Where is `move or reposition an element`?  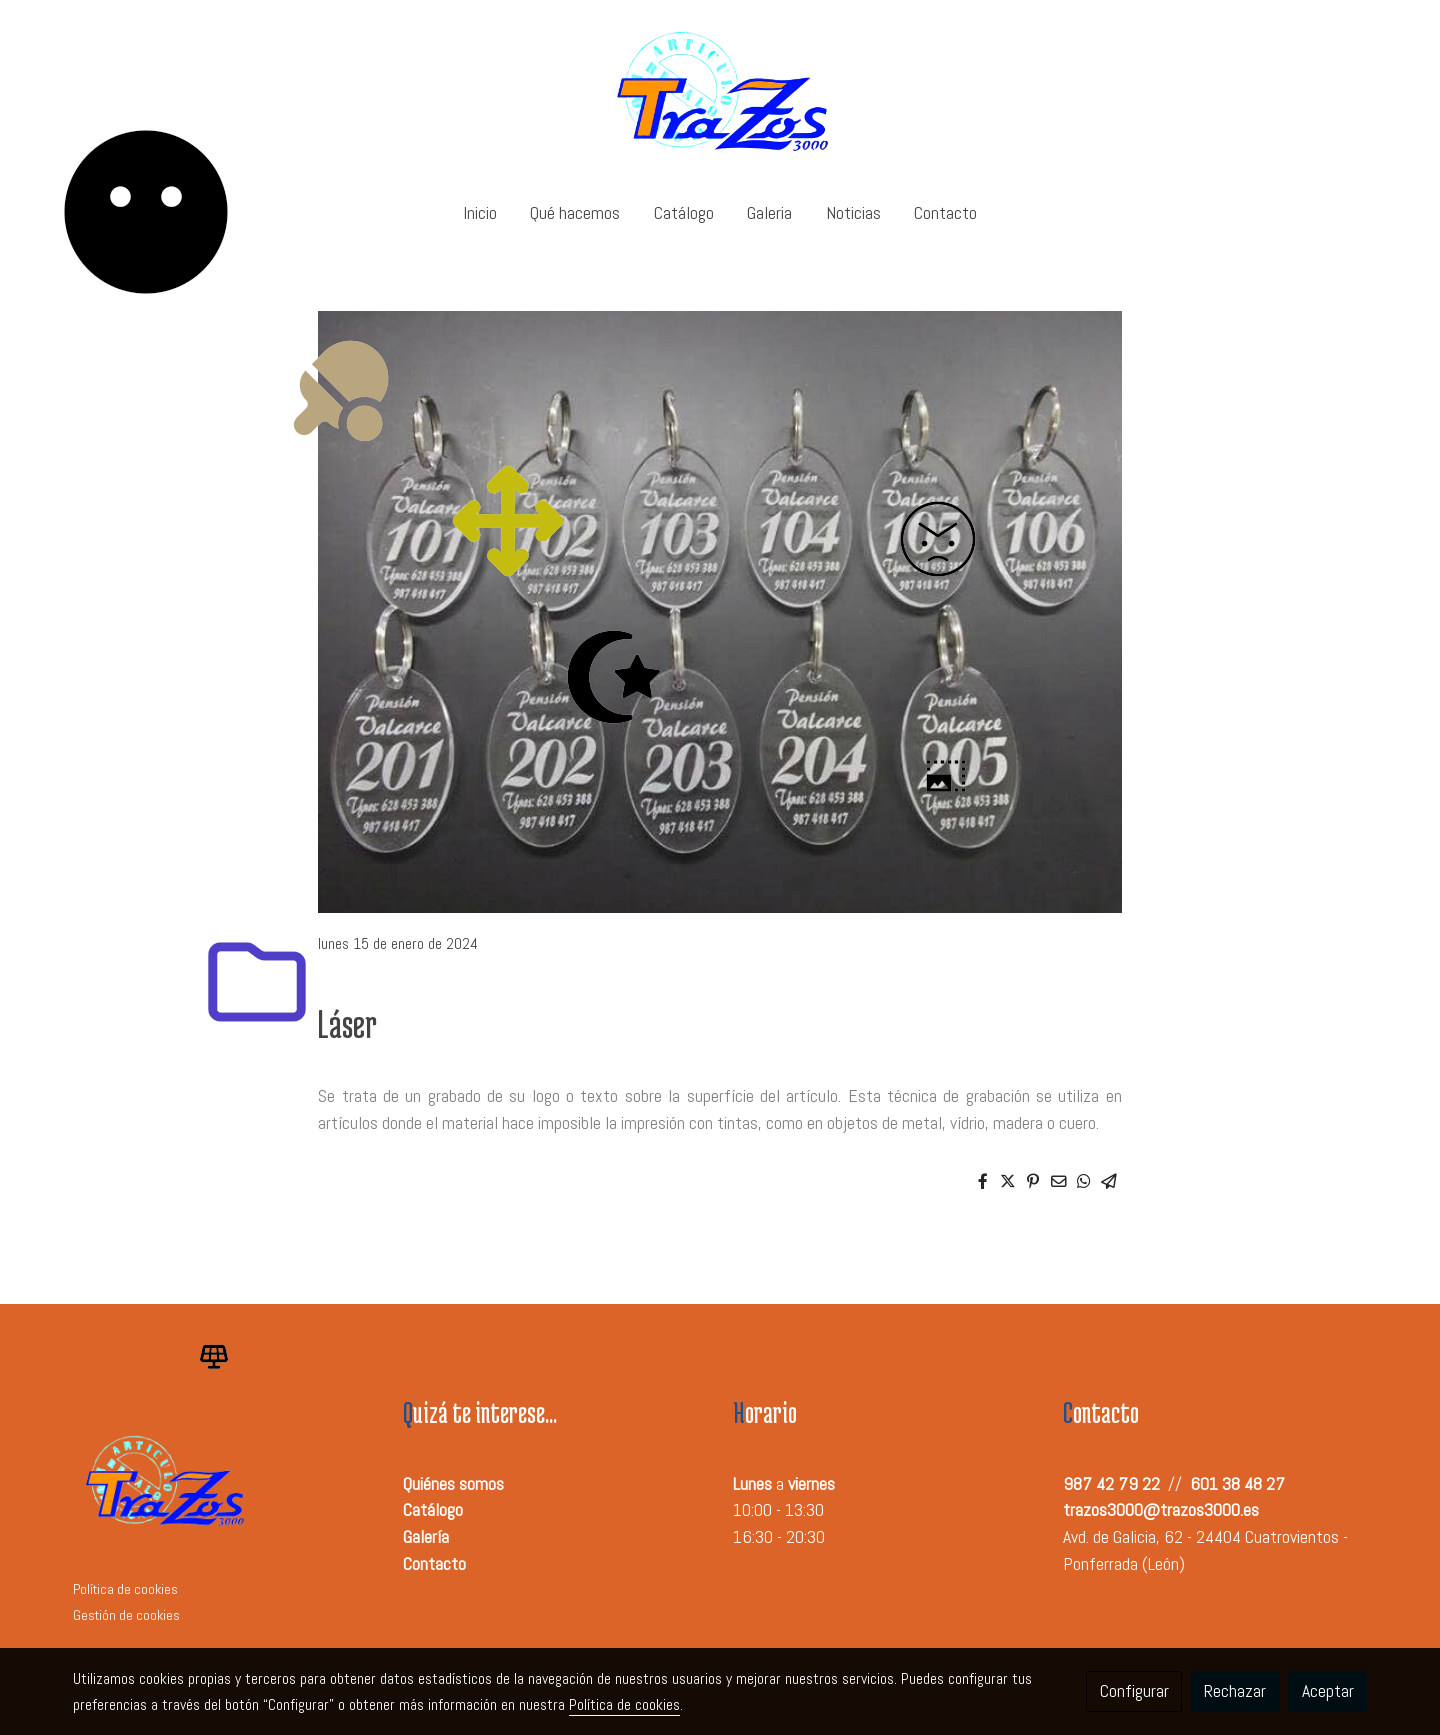
move or reposition an element is located at coordinates (508, 521).